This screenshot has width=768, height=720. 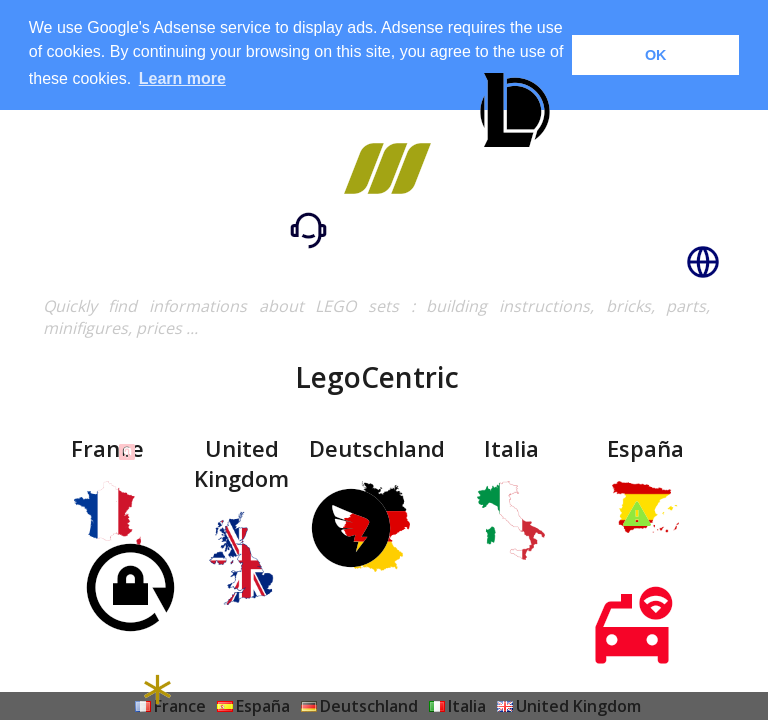 What do you see at coordinates (632, 627) in the screenshot?
I see `request a wifi-enabled taxi or rideshare` at bounding box center [632, 627].